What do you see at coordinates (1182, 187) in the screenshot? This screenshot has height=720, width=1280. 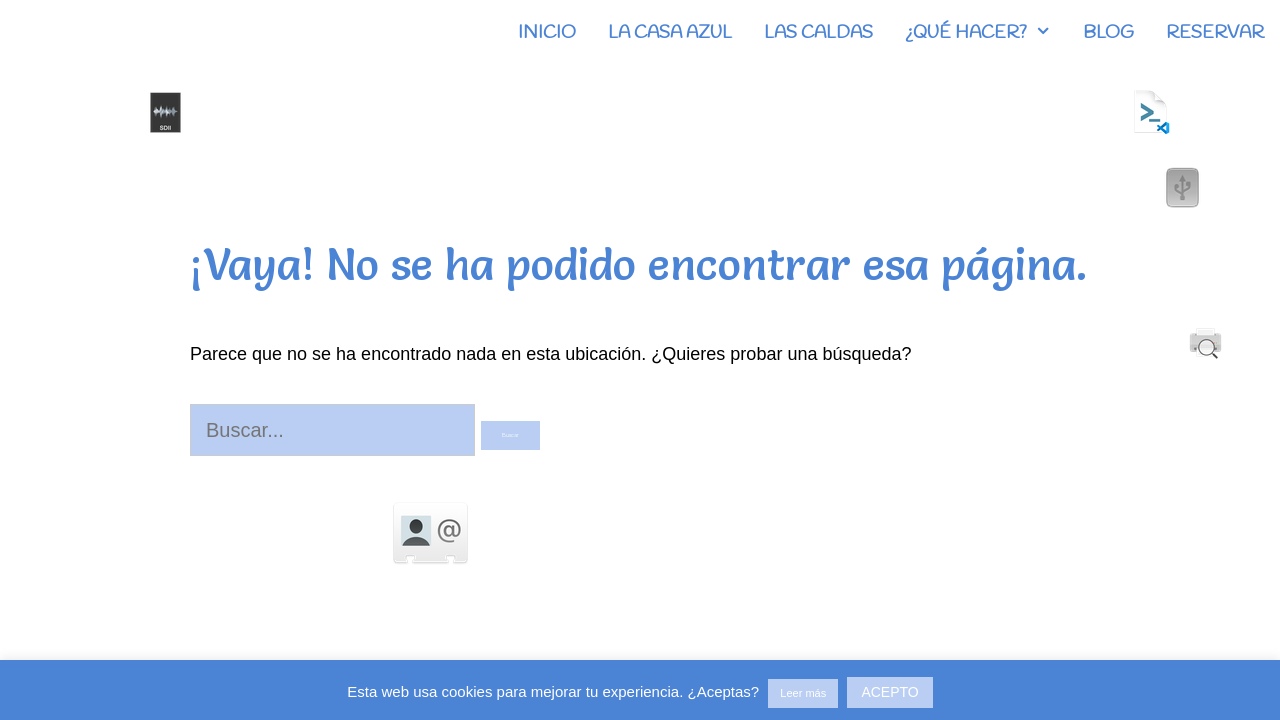 I see `access connected USB storage device` at bounding box center [1182, 187].